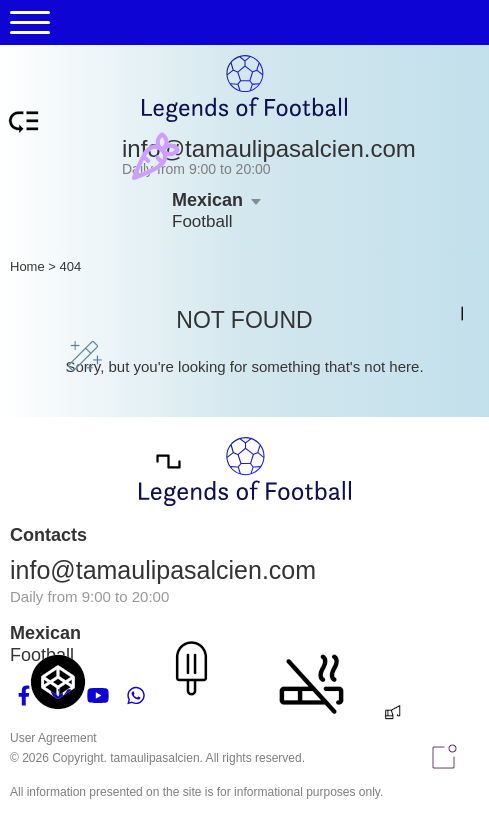  I want to click on no smoking zone indicator, so click(311, 686).